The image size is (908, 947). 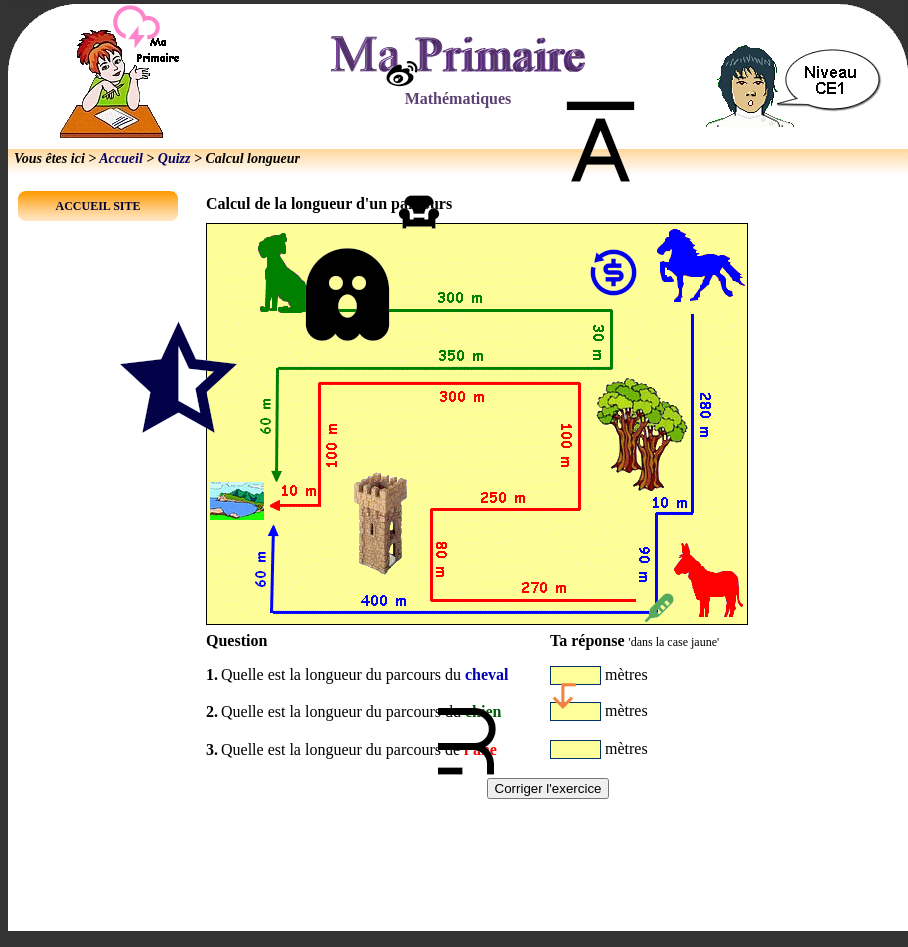 I want to click on browse furniture or home decor items, so click(x=419, y=212).